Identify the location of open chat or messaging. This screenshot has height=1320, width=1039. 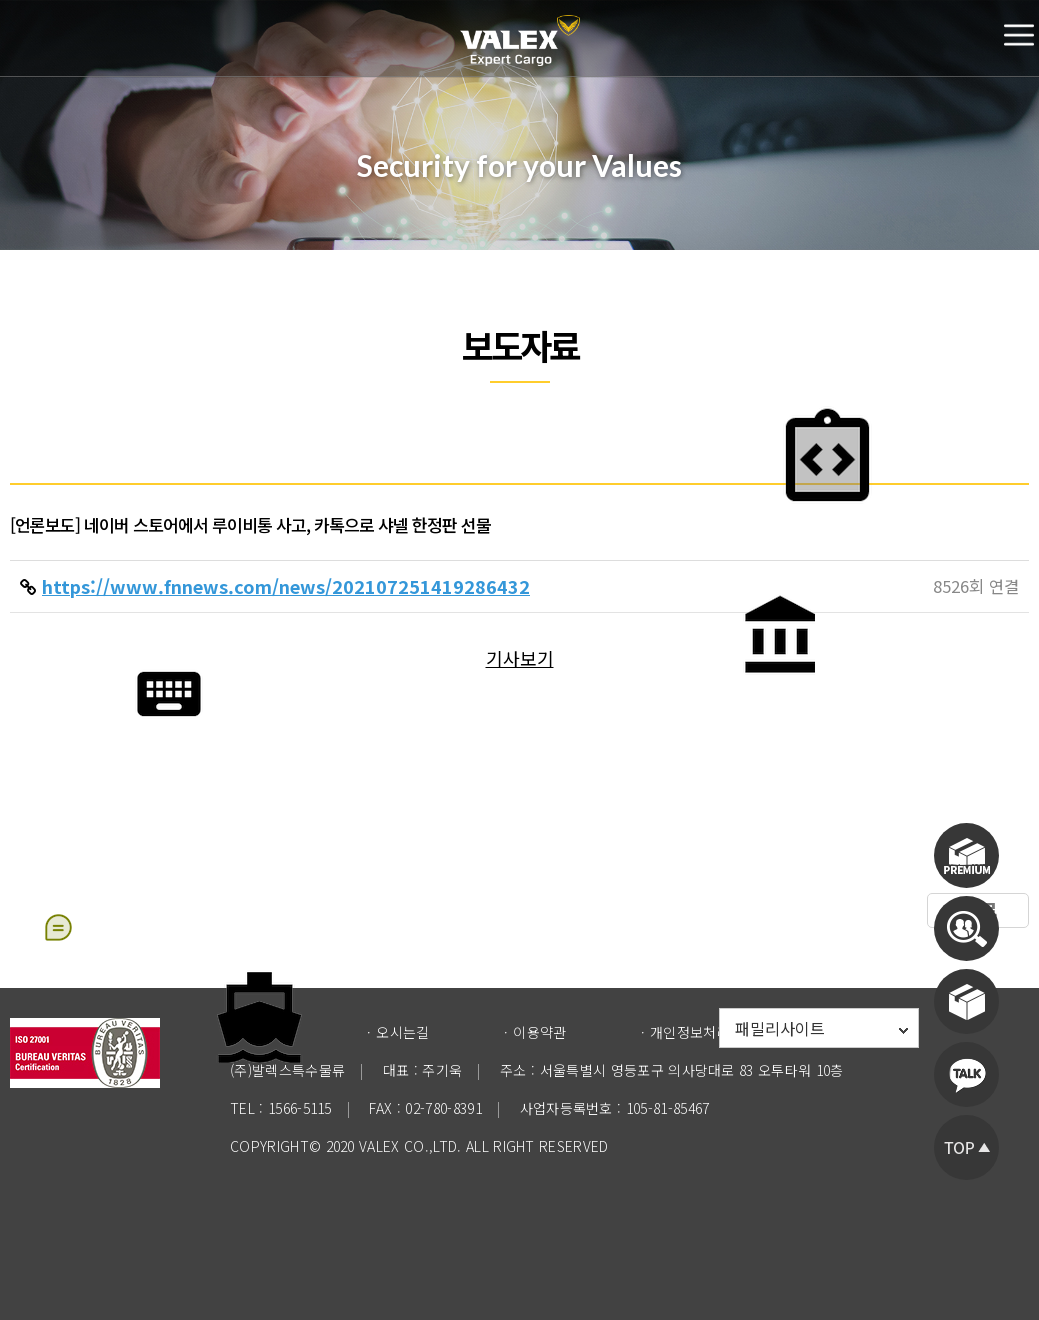
(58, 928).